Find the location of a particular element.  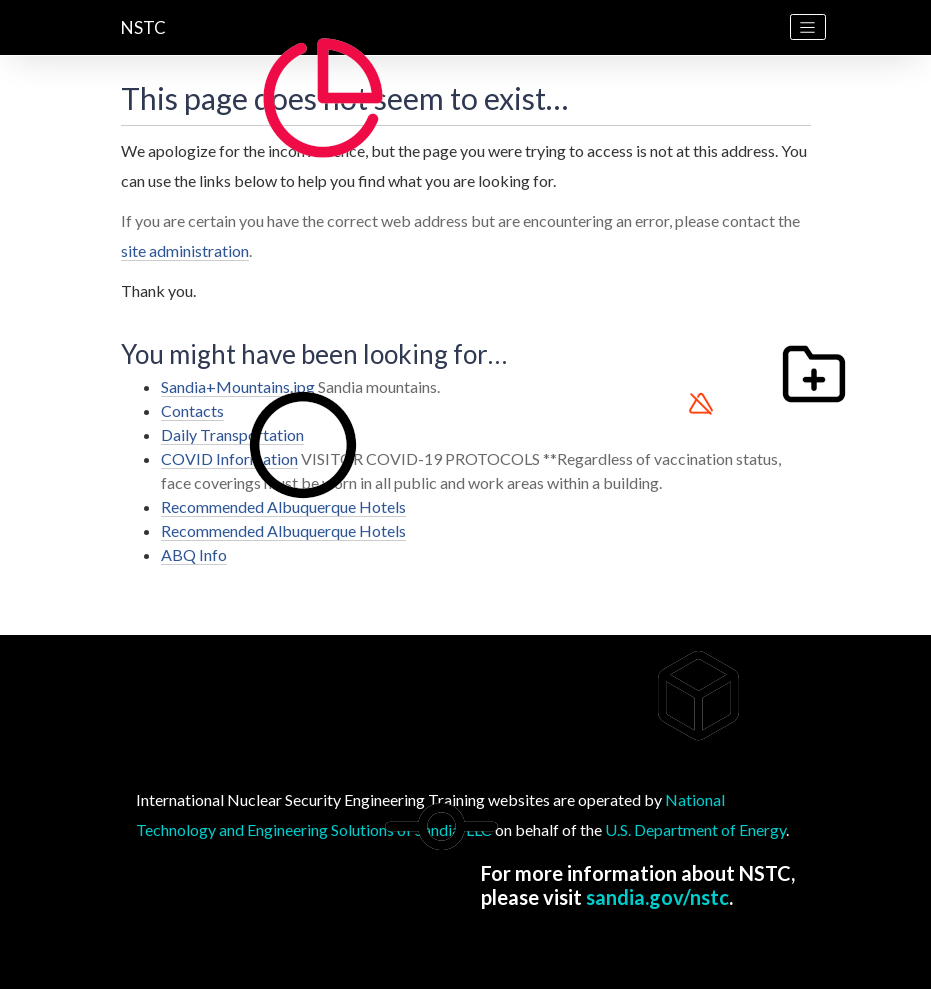

view commit details in version control is located at coordinates (441, 826).